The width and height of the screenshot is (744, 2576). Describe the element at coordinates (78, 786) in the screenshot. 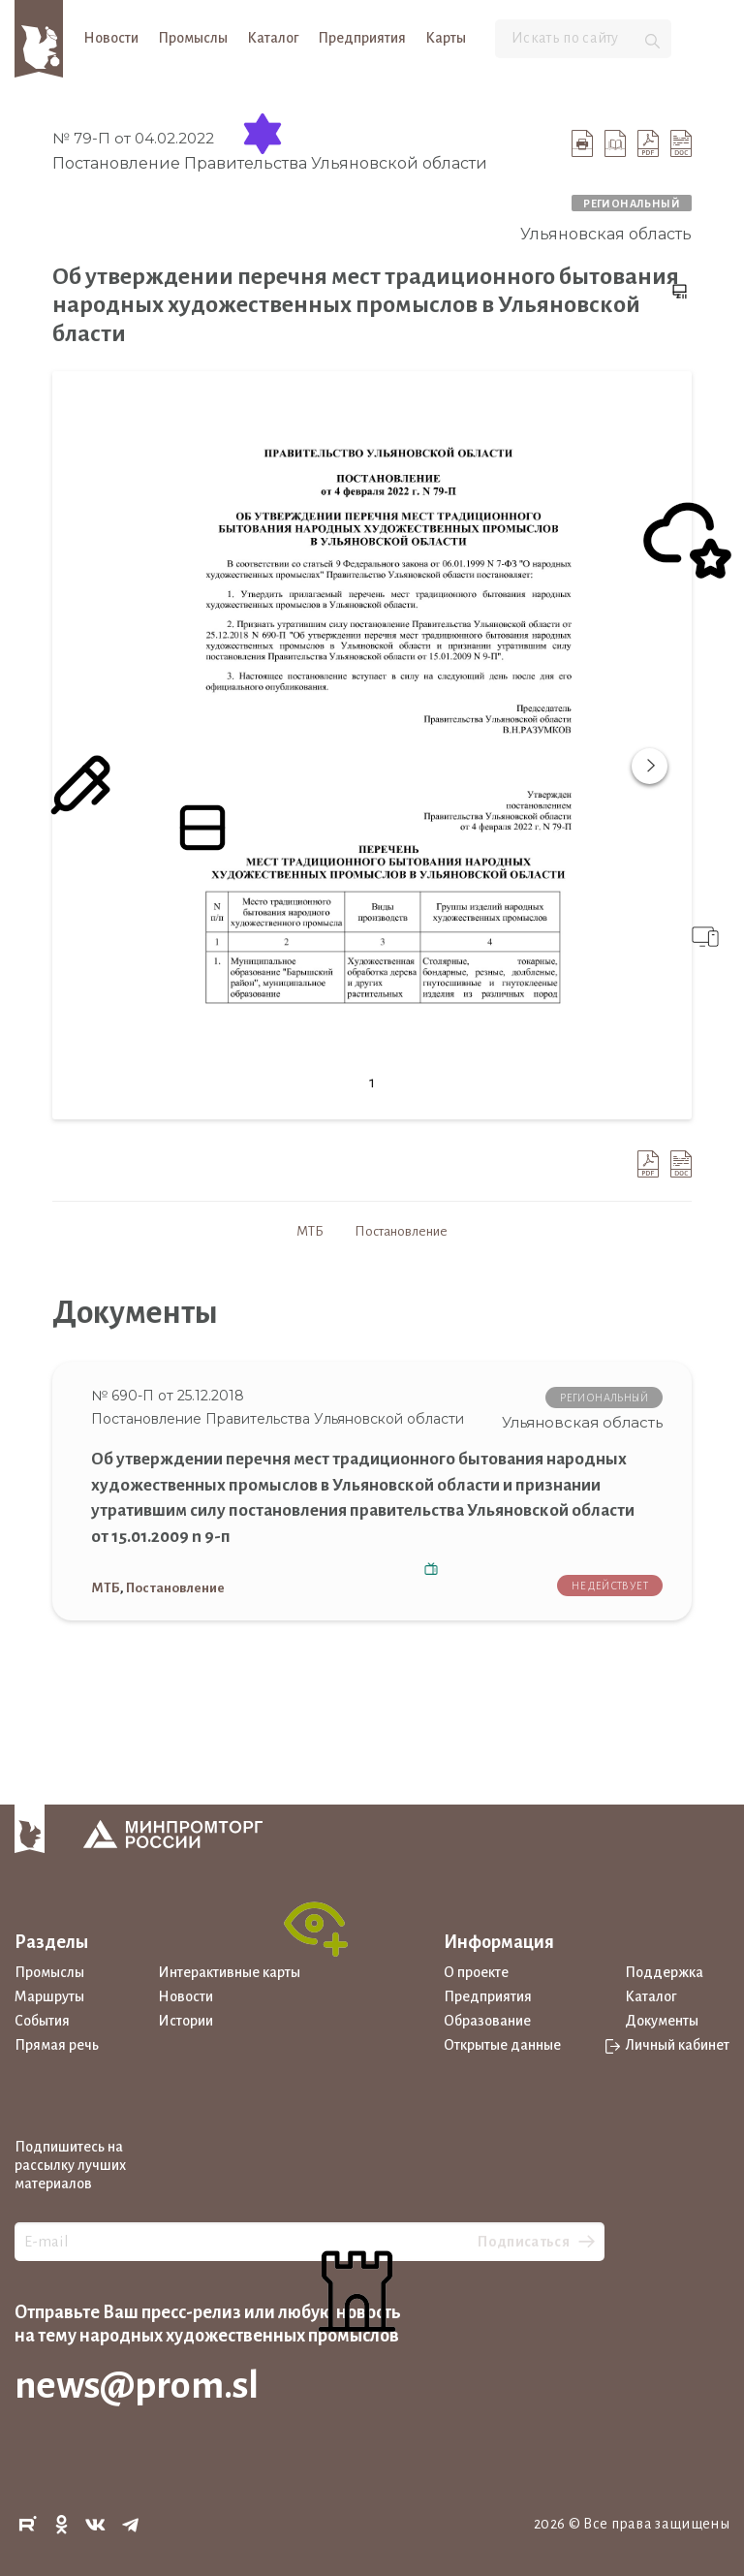

I see `edit or write content` at that location.